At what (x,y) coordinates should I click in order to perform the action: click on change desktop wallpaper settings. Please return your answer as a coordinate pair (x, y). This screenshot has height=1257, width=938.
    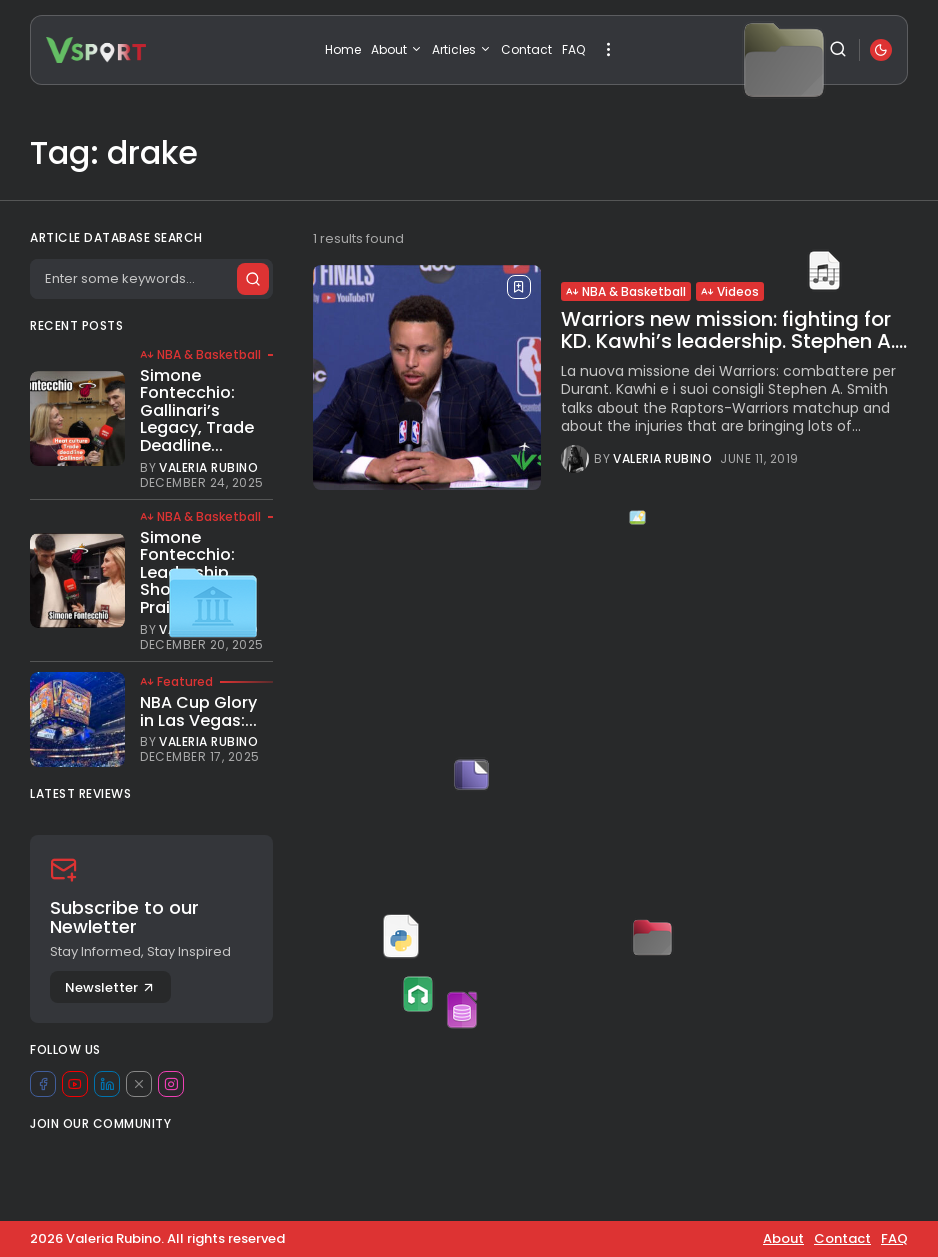
    Looking at the image, I should click on (471, 773).